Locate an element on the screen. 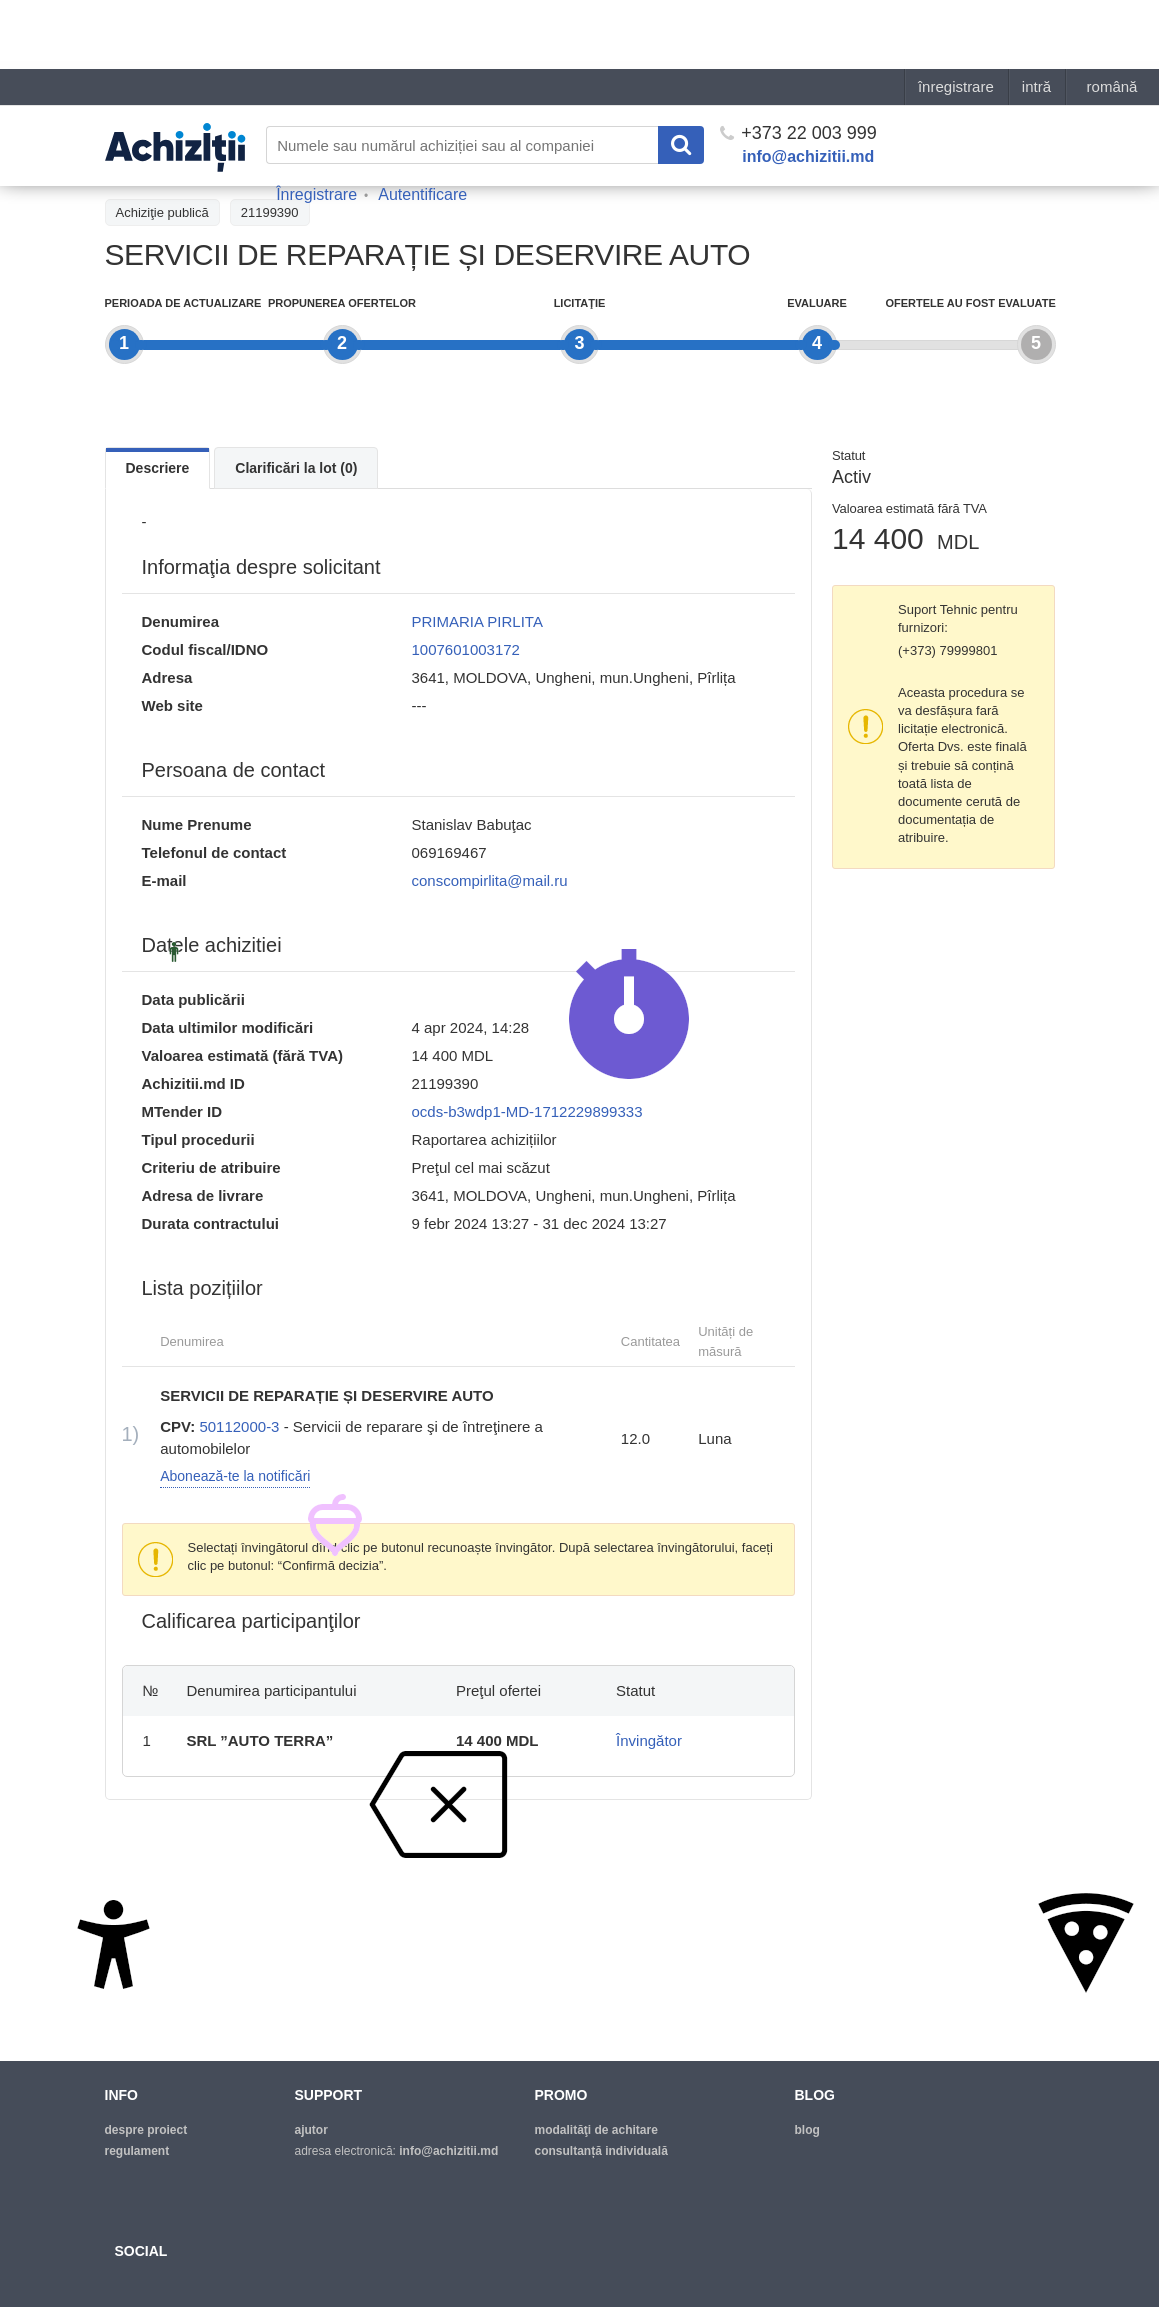  access accessibility settings is located at coordinates (113, 1944).